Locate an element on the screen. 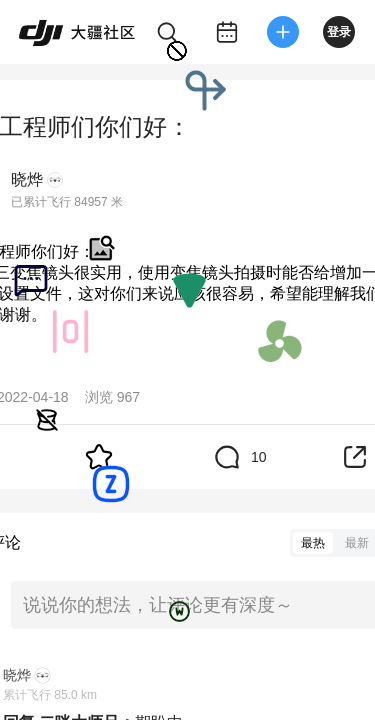 Image resolution: width=375 pixels, height=720 pixels. mark content as not interested is located at coordinates (177, 51).